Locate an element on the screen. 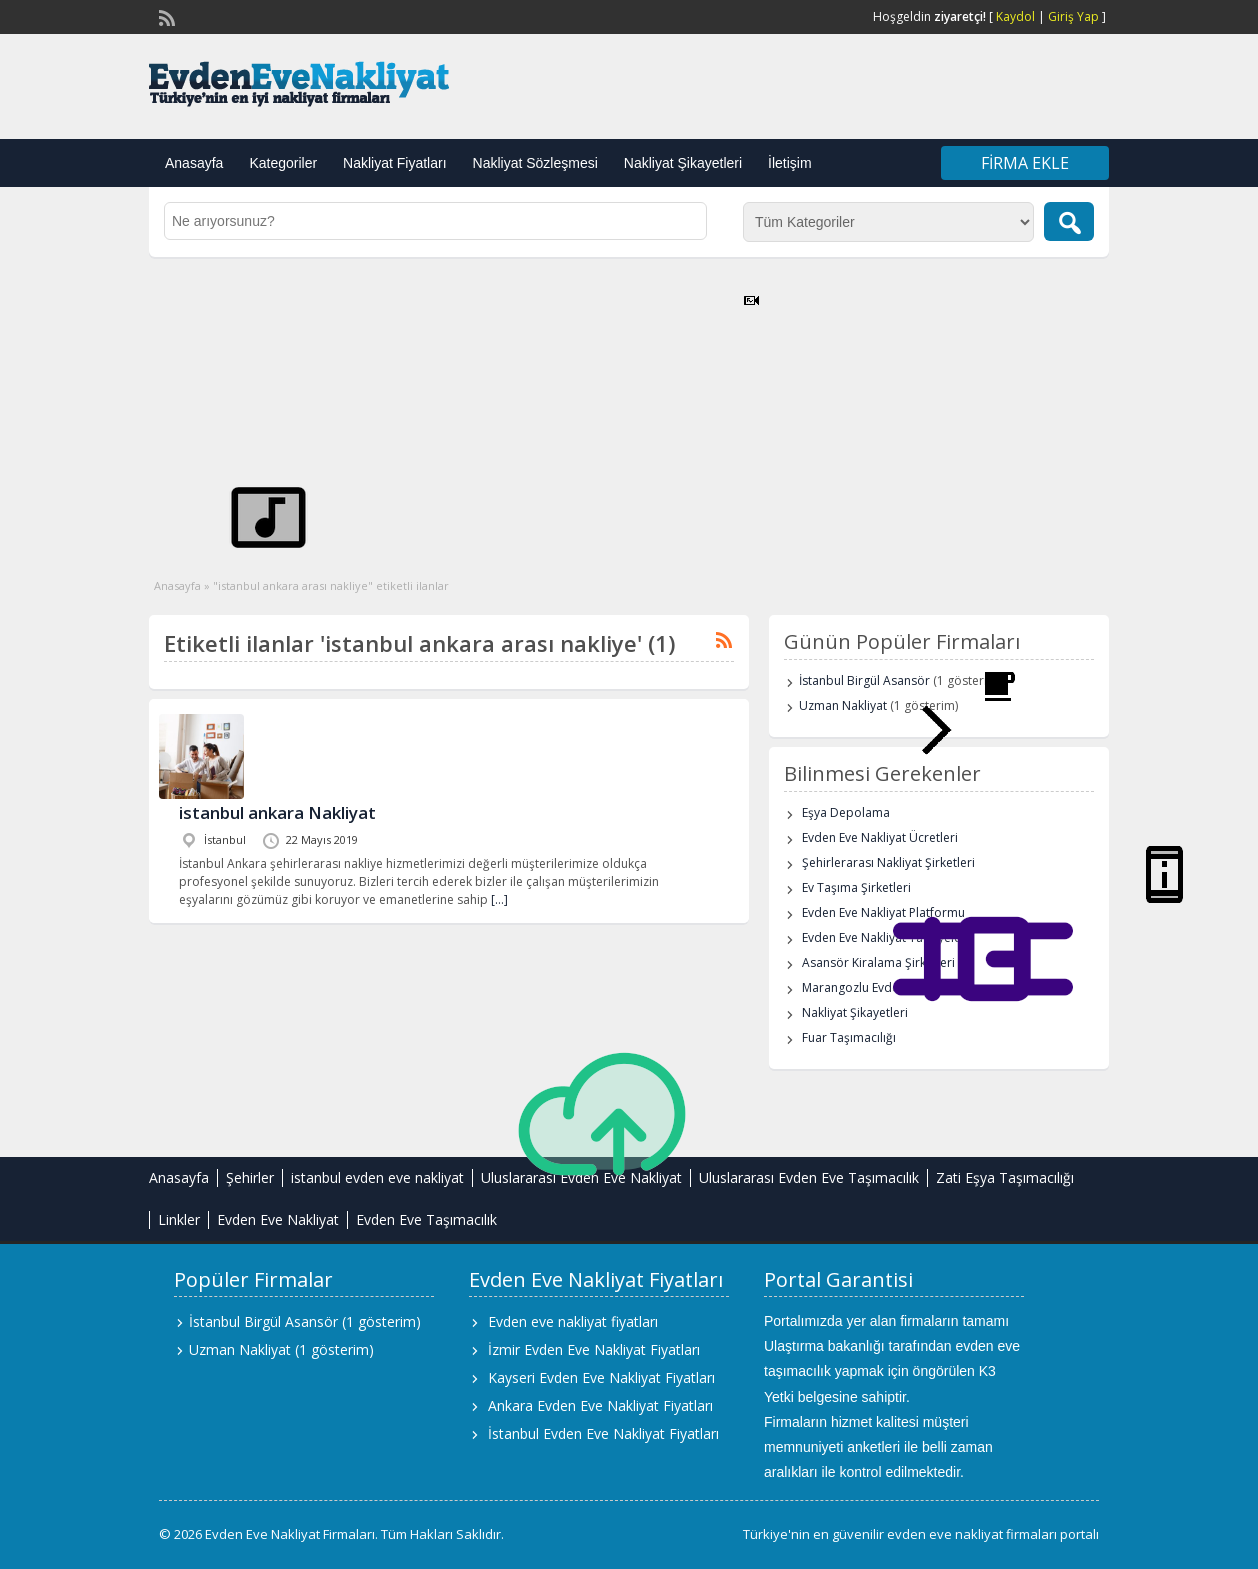 The width and height of the screenshot is (1258, 1569). indicates a missed video call is located at coordinates (751, 300).